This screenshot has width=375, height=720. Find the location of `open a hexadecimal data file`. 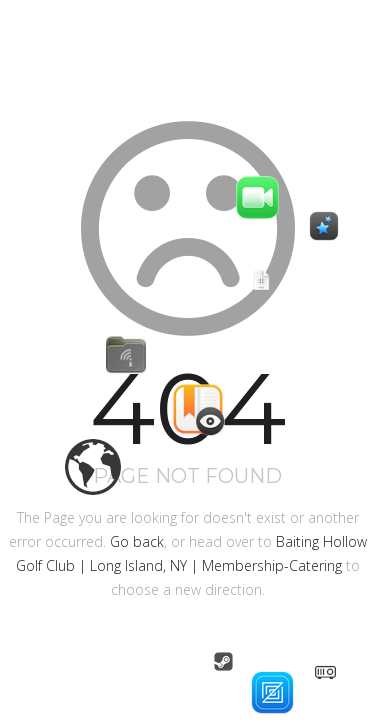

open a hexadecimal data file is located at coordinates (261, 280).